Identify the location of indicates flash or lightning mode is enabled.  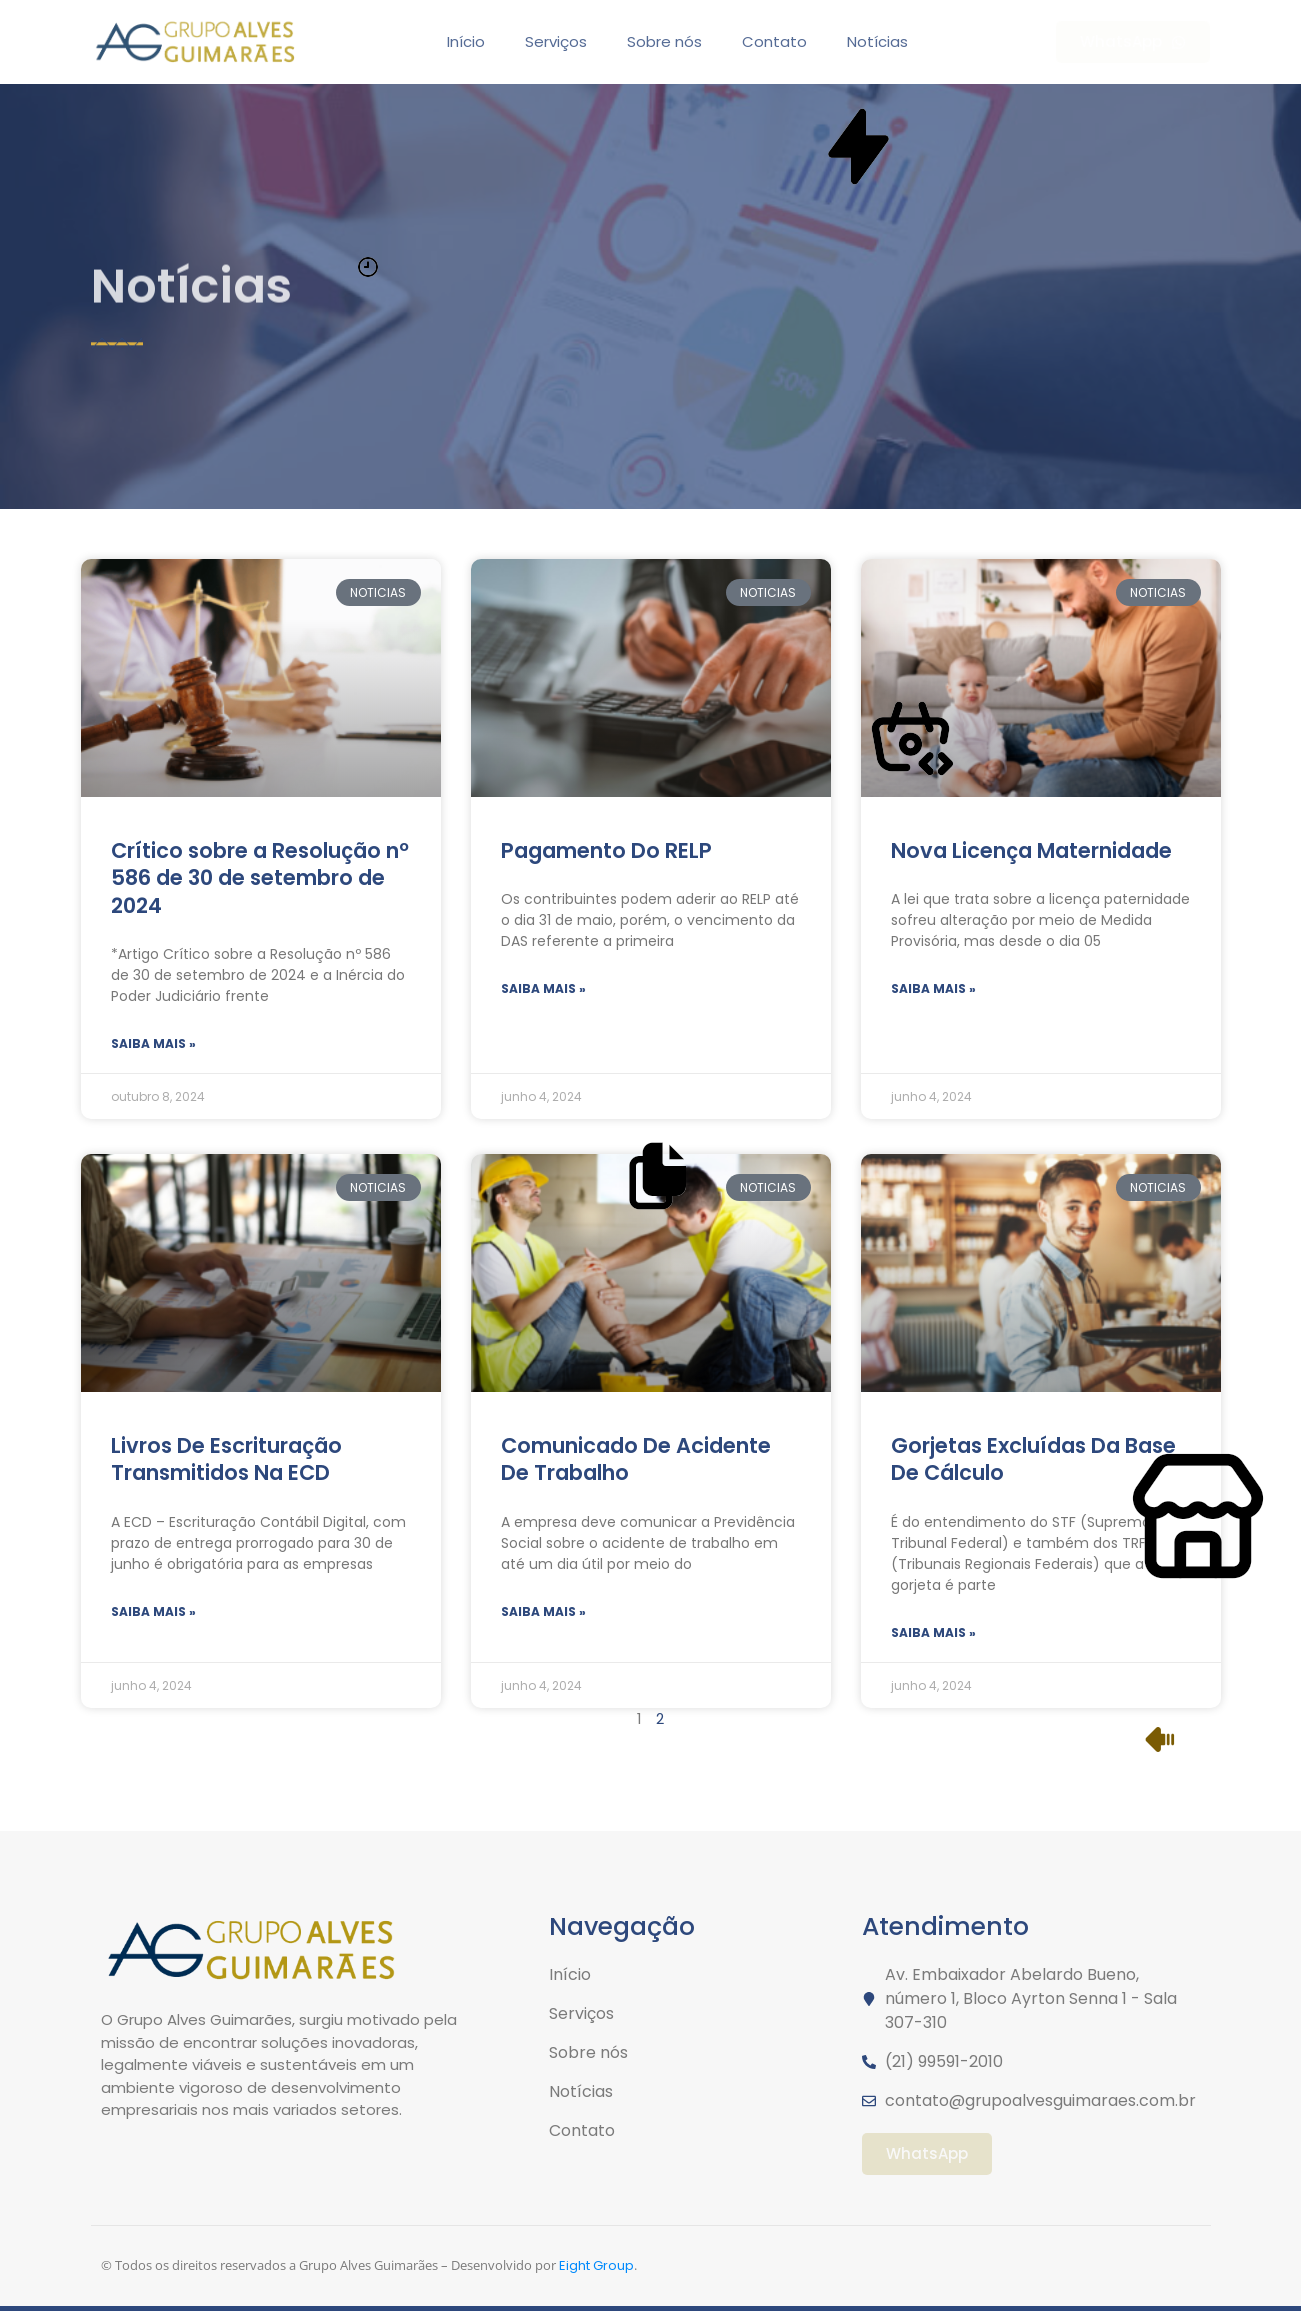
(858, 146).